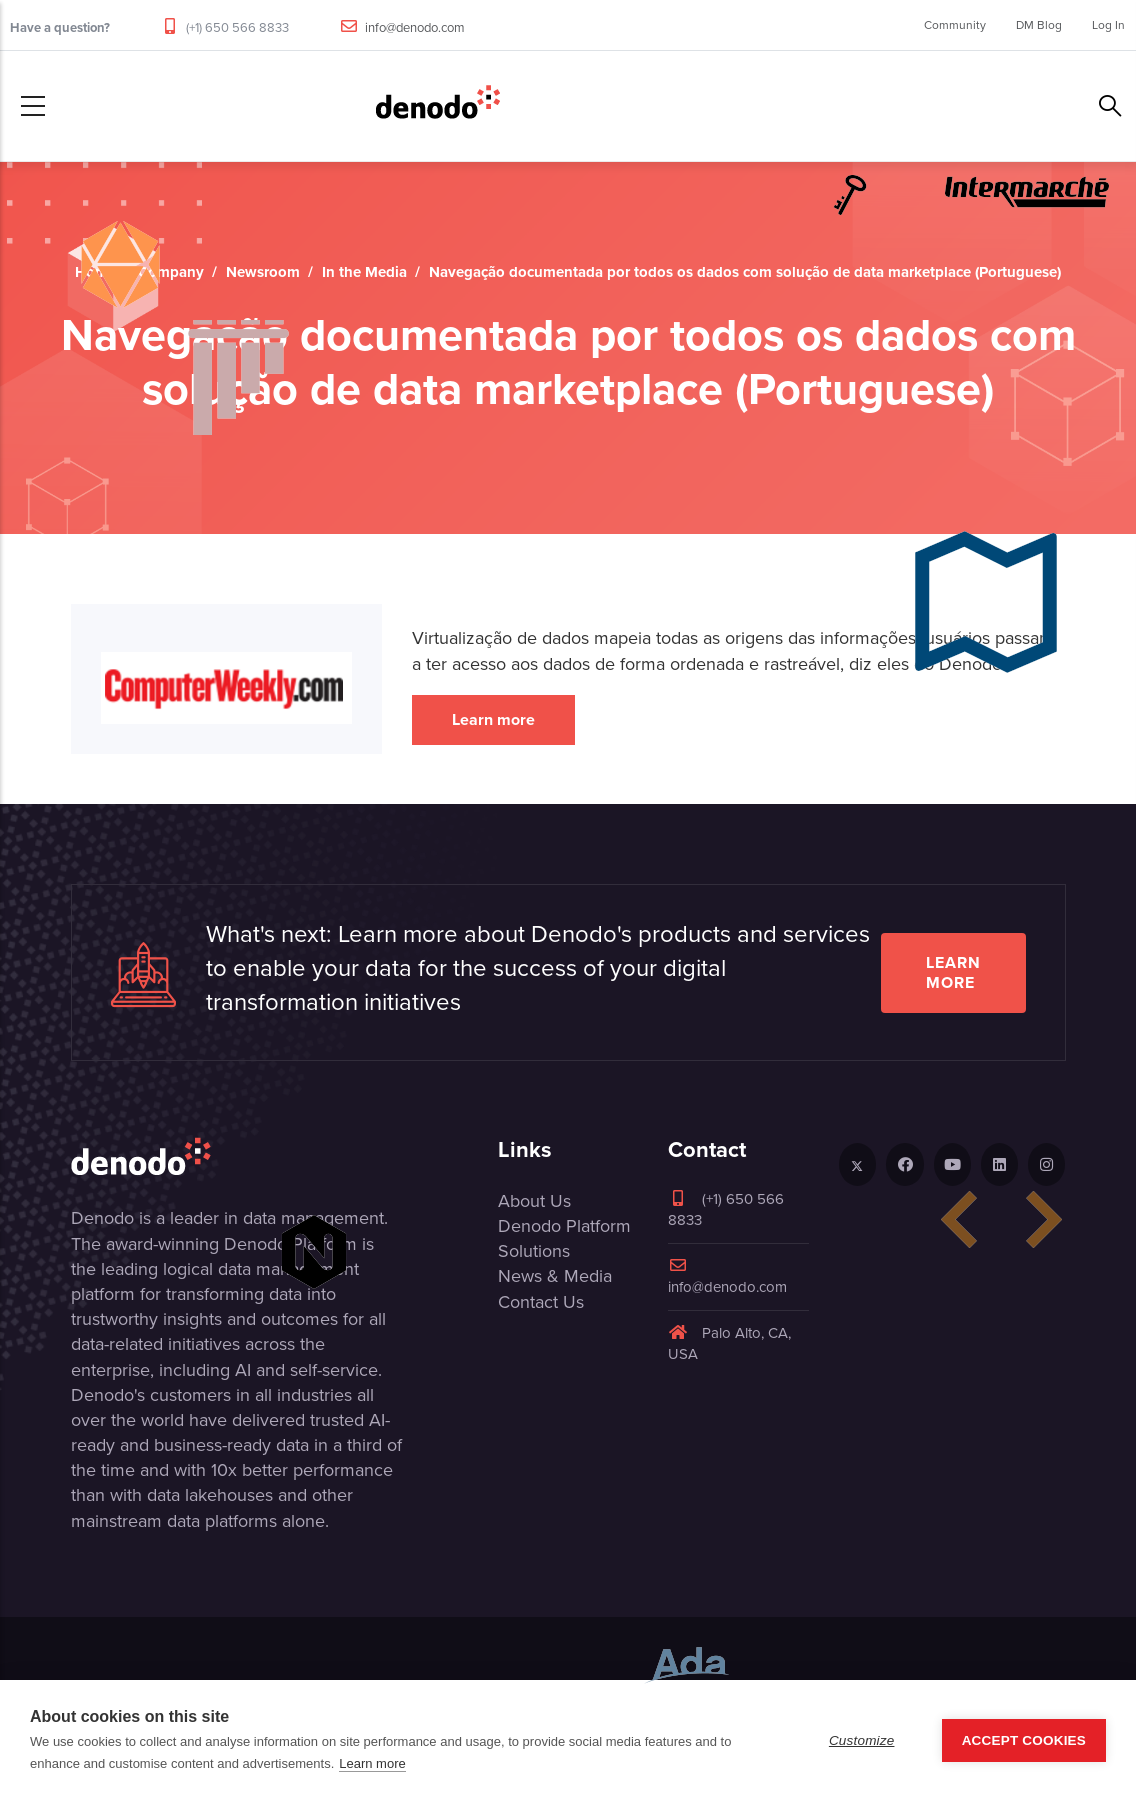 The width and height of the screenshot is (1136, 1800). What do you see at coordinates (1001, 1219) in the screenshot?
I see `view or edit source code` at bounding box center [1001, 1219].